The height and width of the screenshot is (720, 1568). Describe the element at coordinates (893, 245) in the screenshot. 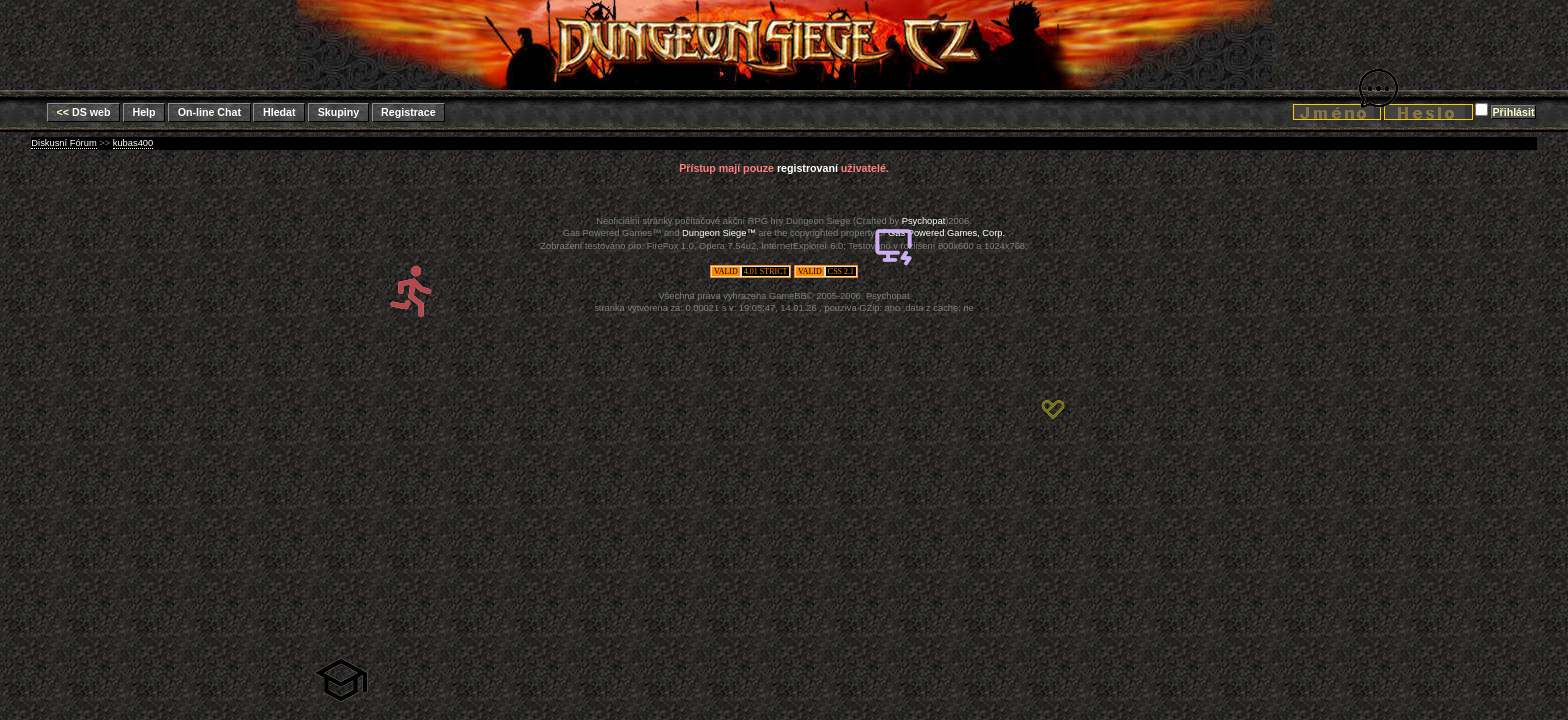

I see `desktop power or energy settings` at that location.